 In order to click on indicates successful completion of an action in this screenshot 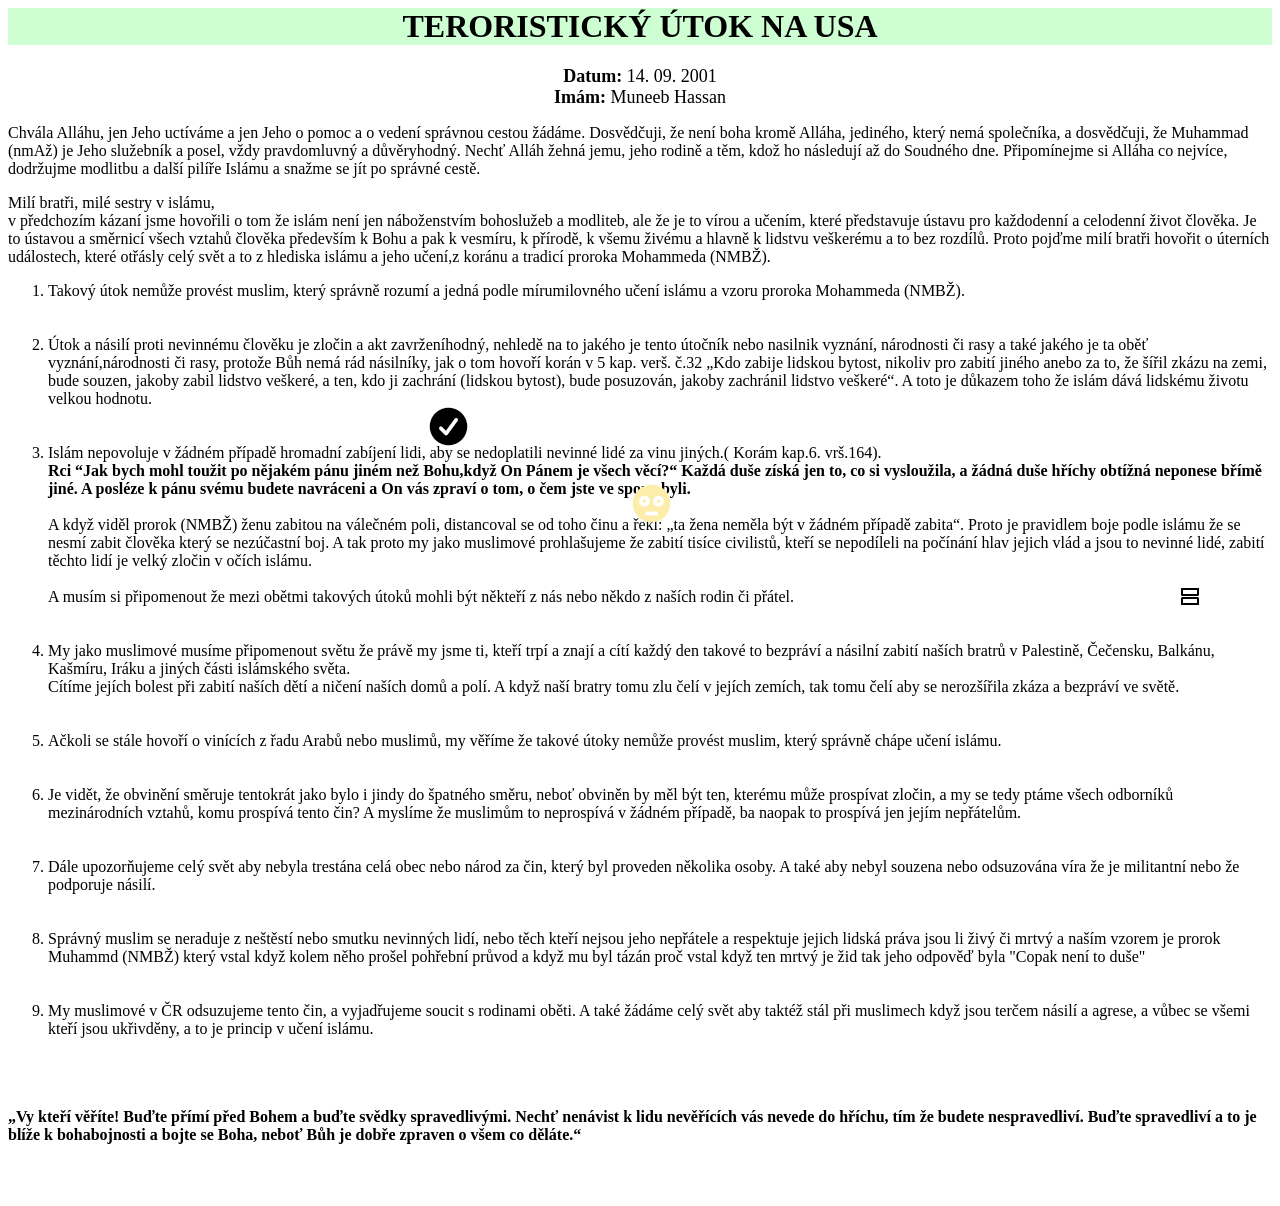, I will do `click(448, 426)`.